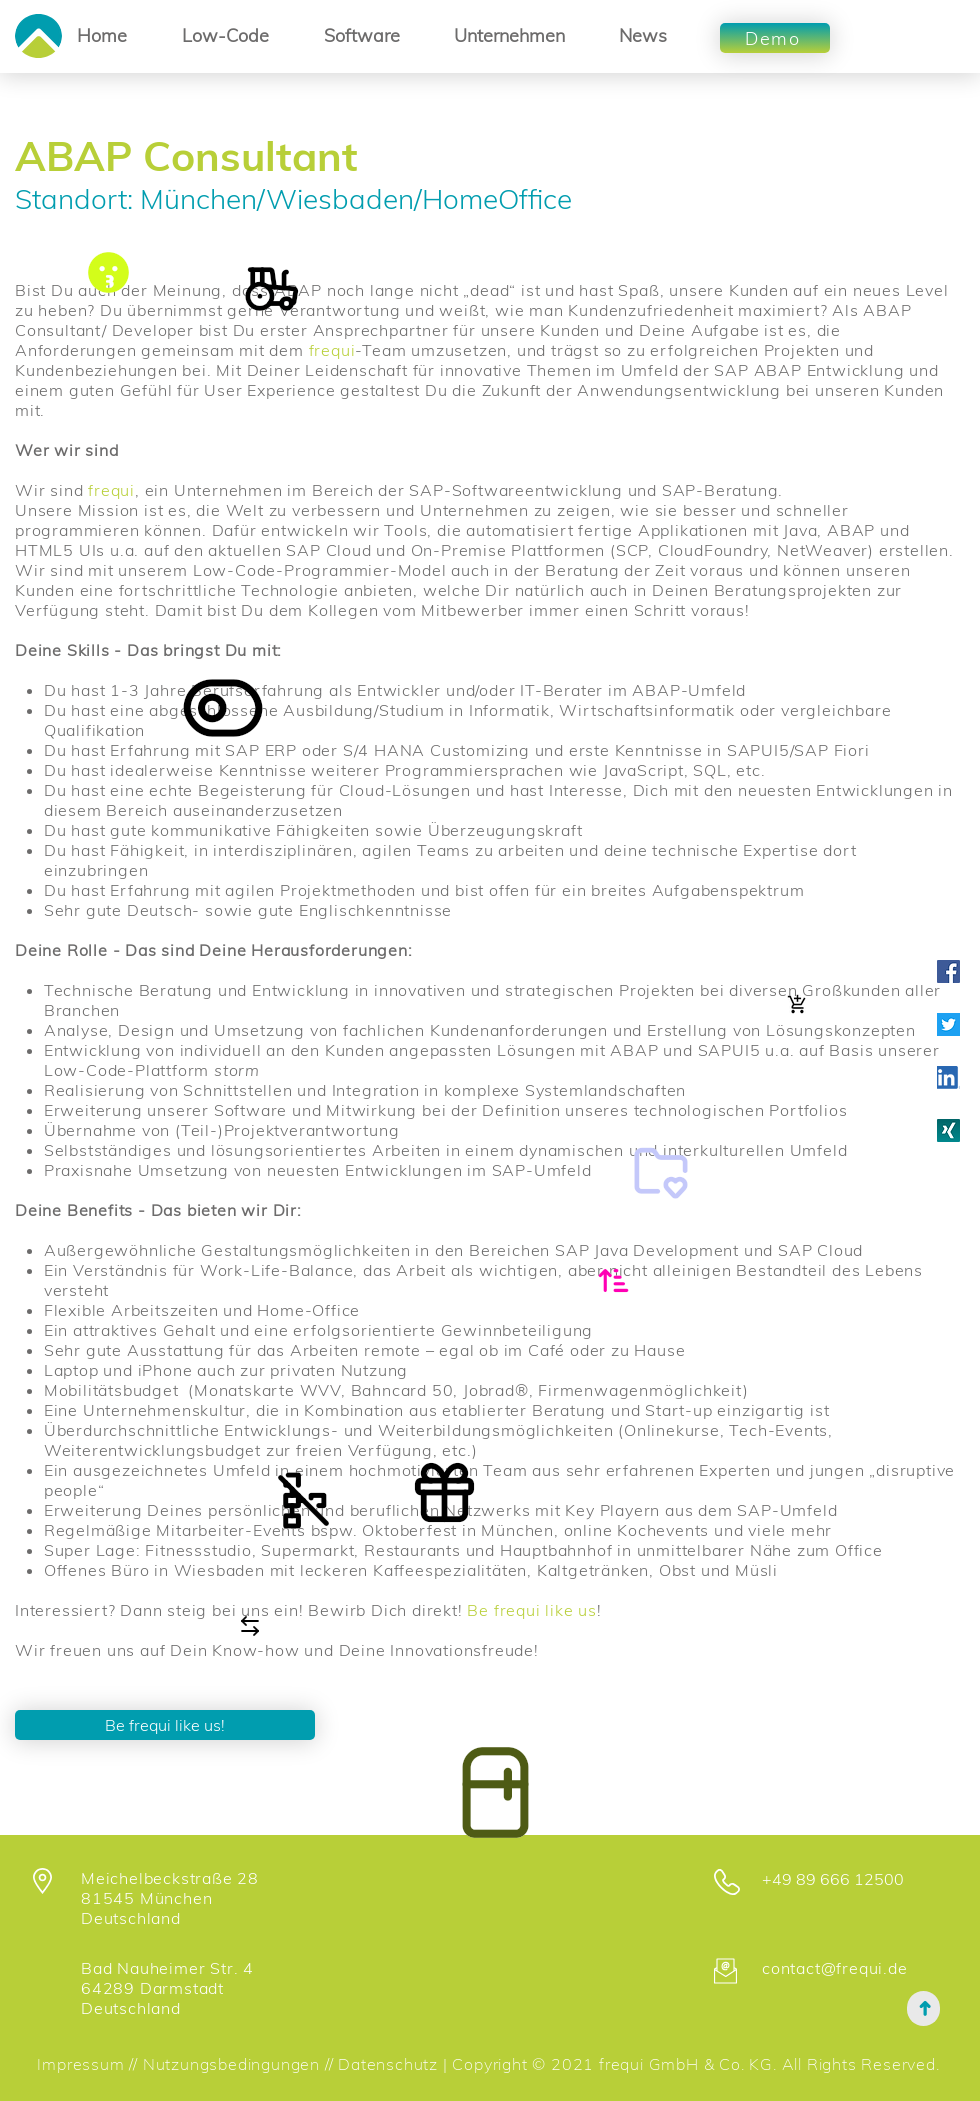  What do you see at coordinates (108, 272) in the screenshot?
I see `send a kiss or blowing kiss emoji reaction` at bounding box center [108, 272].